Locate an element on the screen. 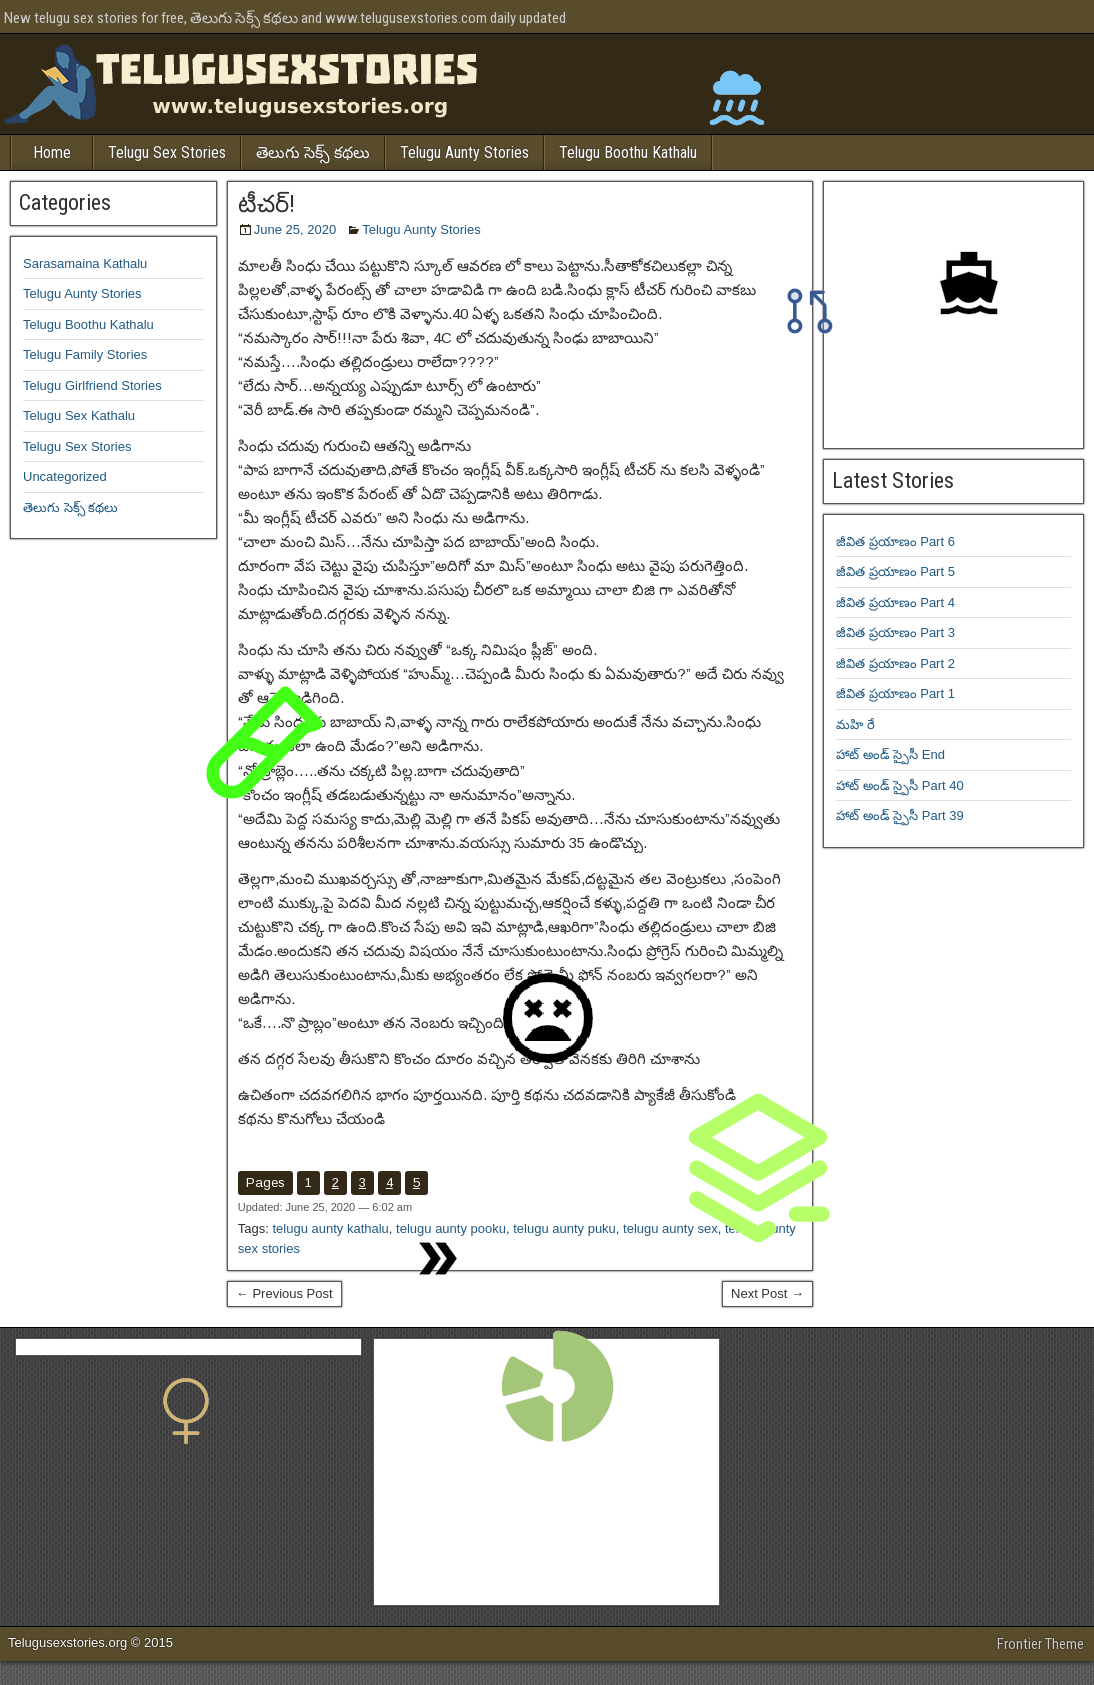 The width and height of the screenshot is (1094, 1685). view analytics or statistics breakdown is located at coordinates (557, 1386).